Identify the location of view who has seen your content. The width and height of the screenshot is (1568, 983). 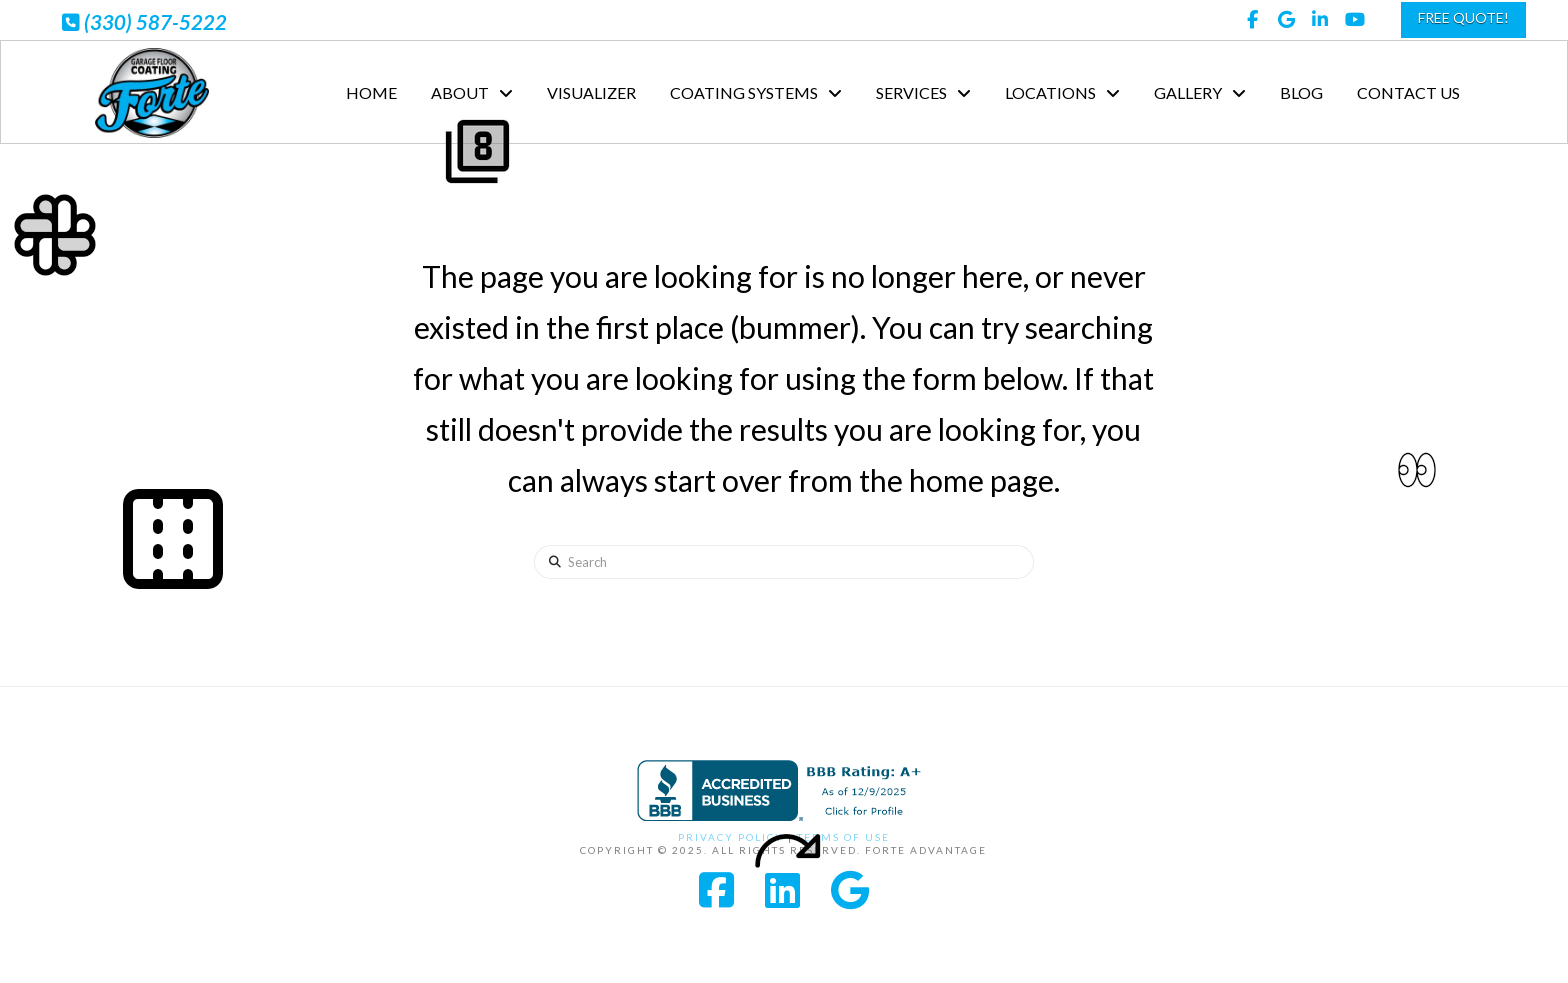
(1417, 470).